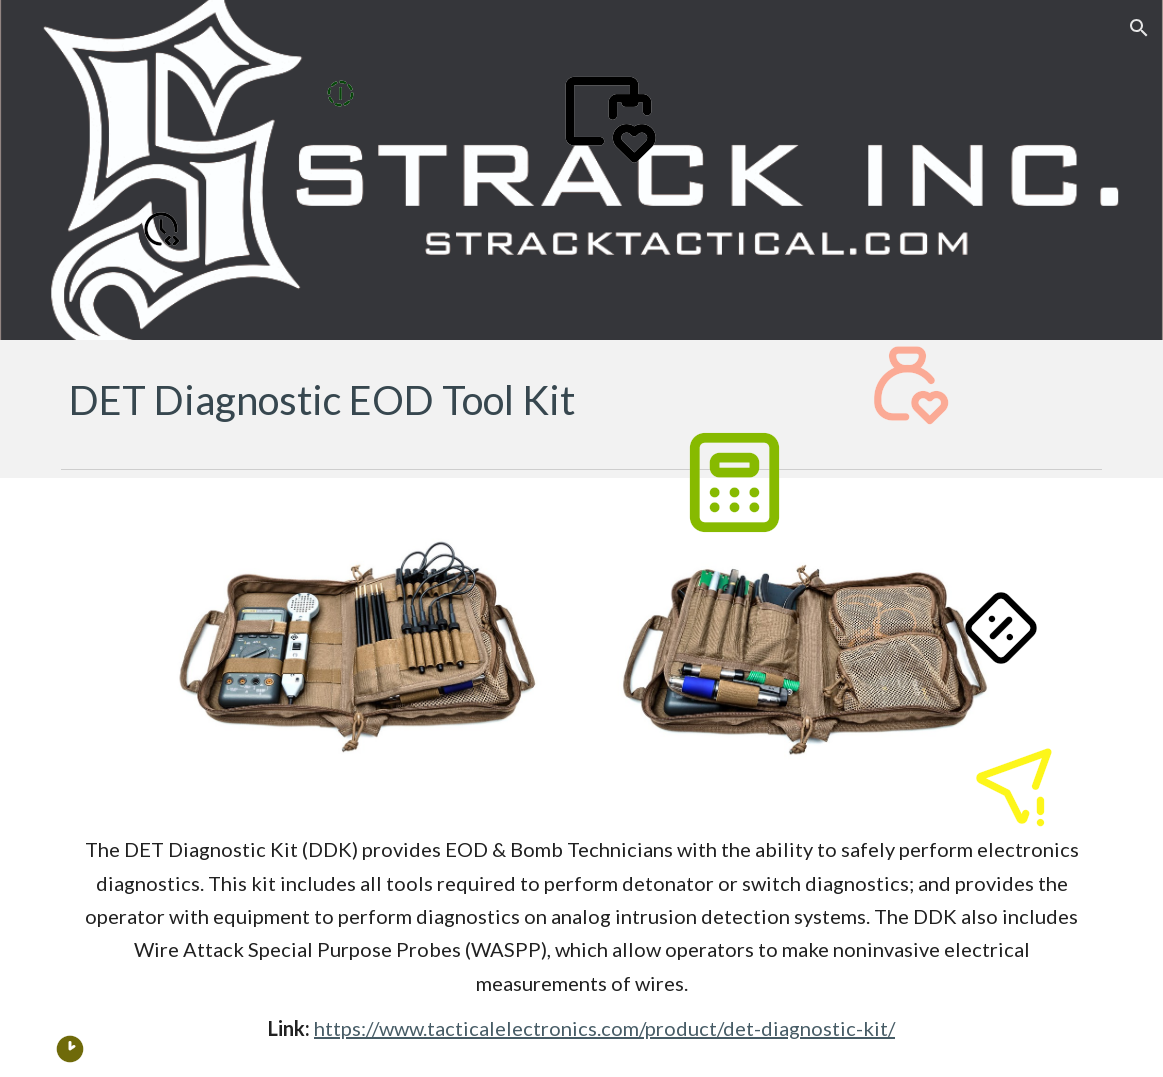 The image size is (1163, 1077). Describe the element at coordinates (340, 93) in the screenshot. I see `view additional information` at that location.